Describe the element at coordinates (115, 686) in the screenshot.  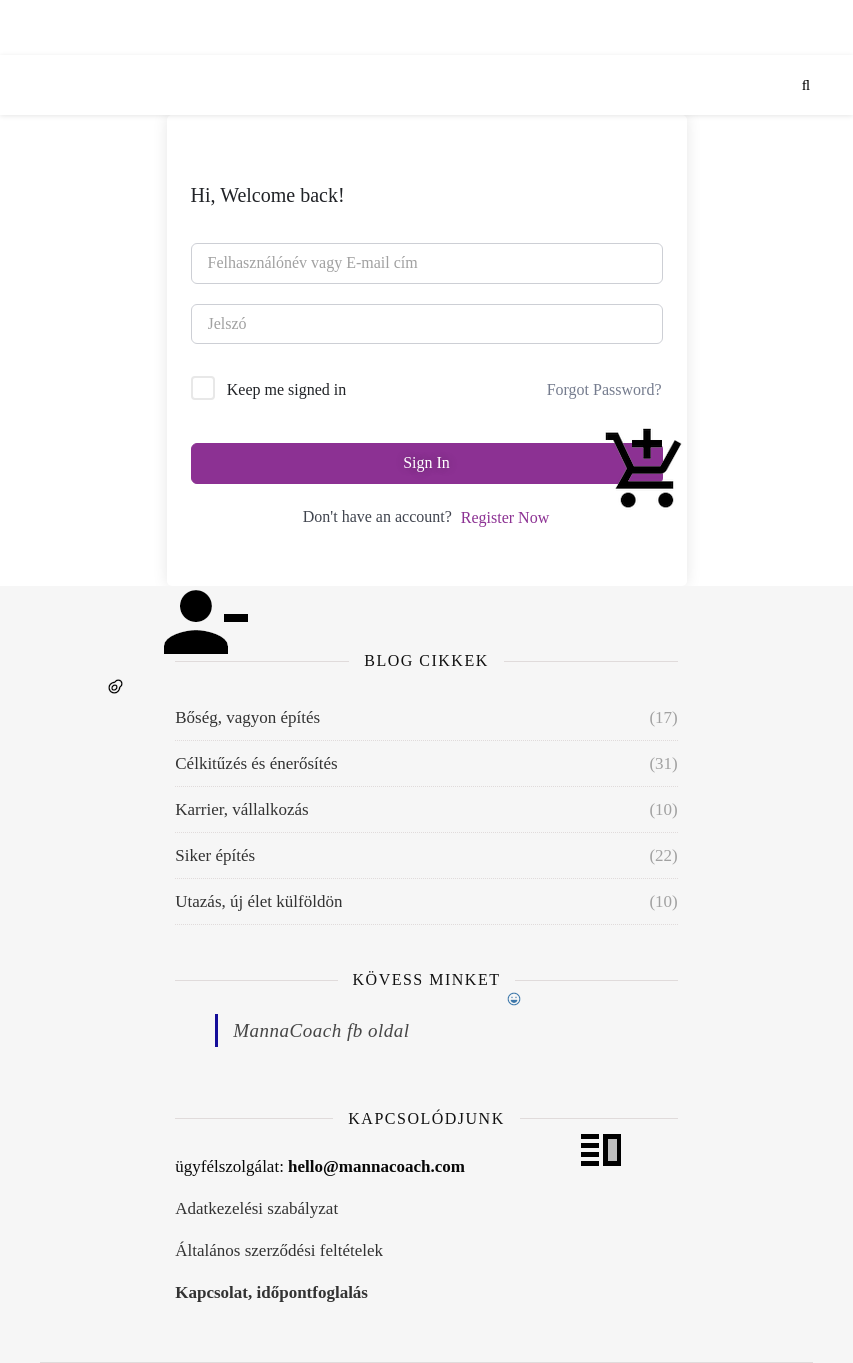
I see `select avocado as a food preference or ingredient` at that location.